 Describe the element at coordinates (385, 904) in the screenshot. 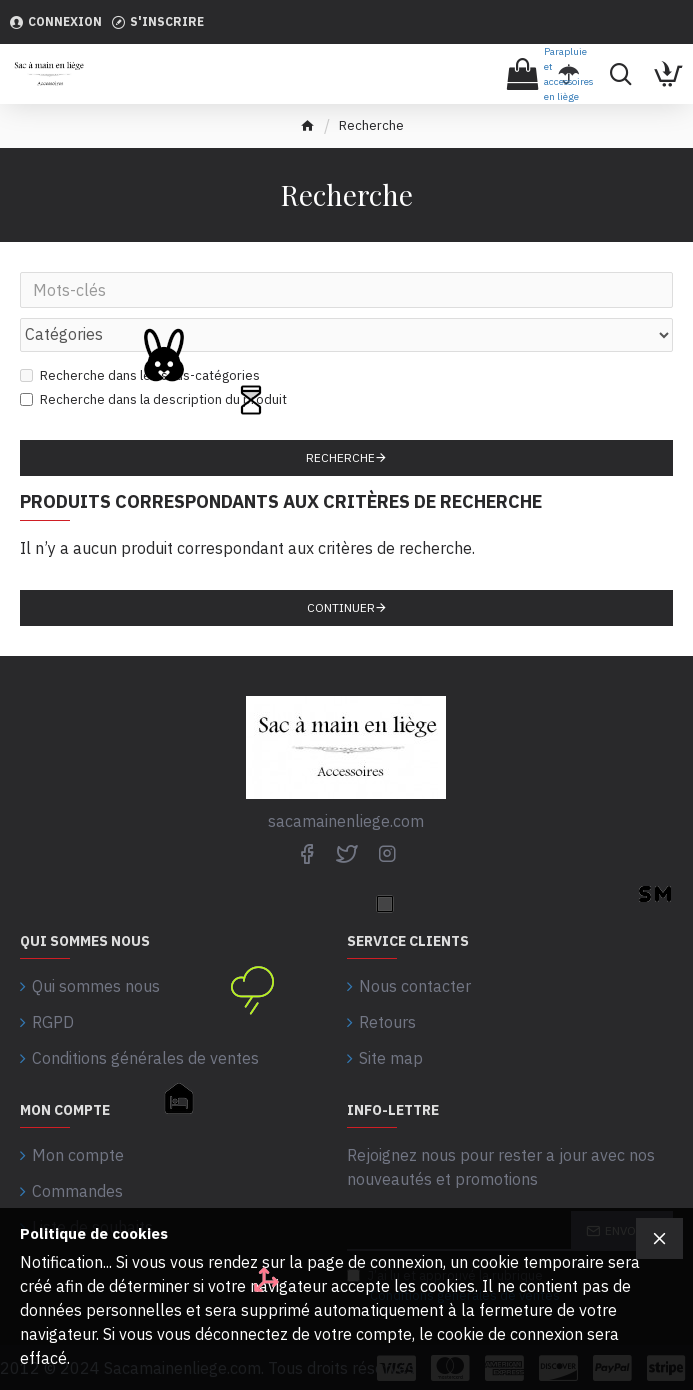

I see `stop media playback` at that location.